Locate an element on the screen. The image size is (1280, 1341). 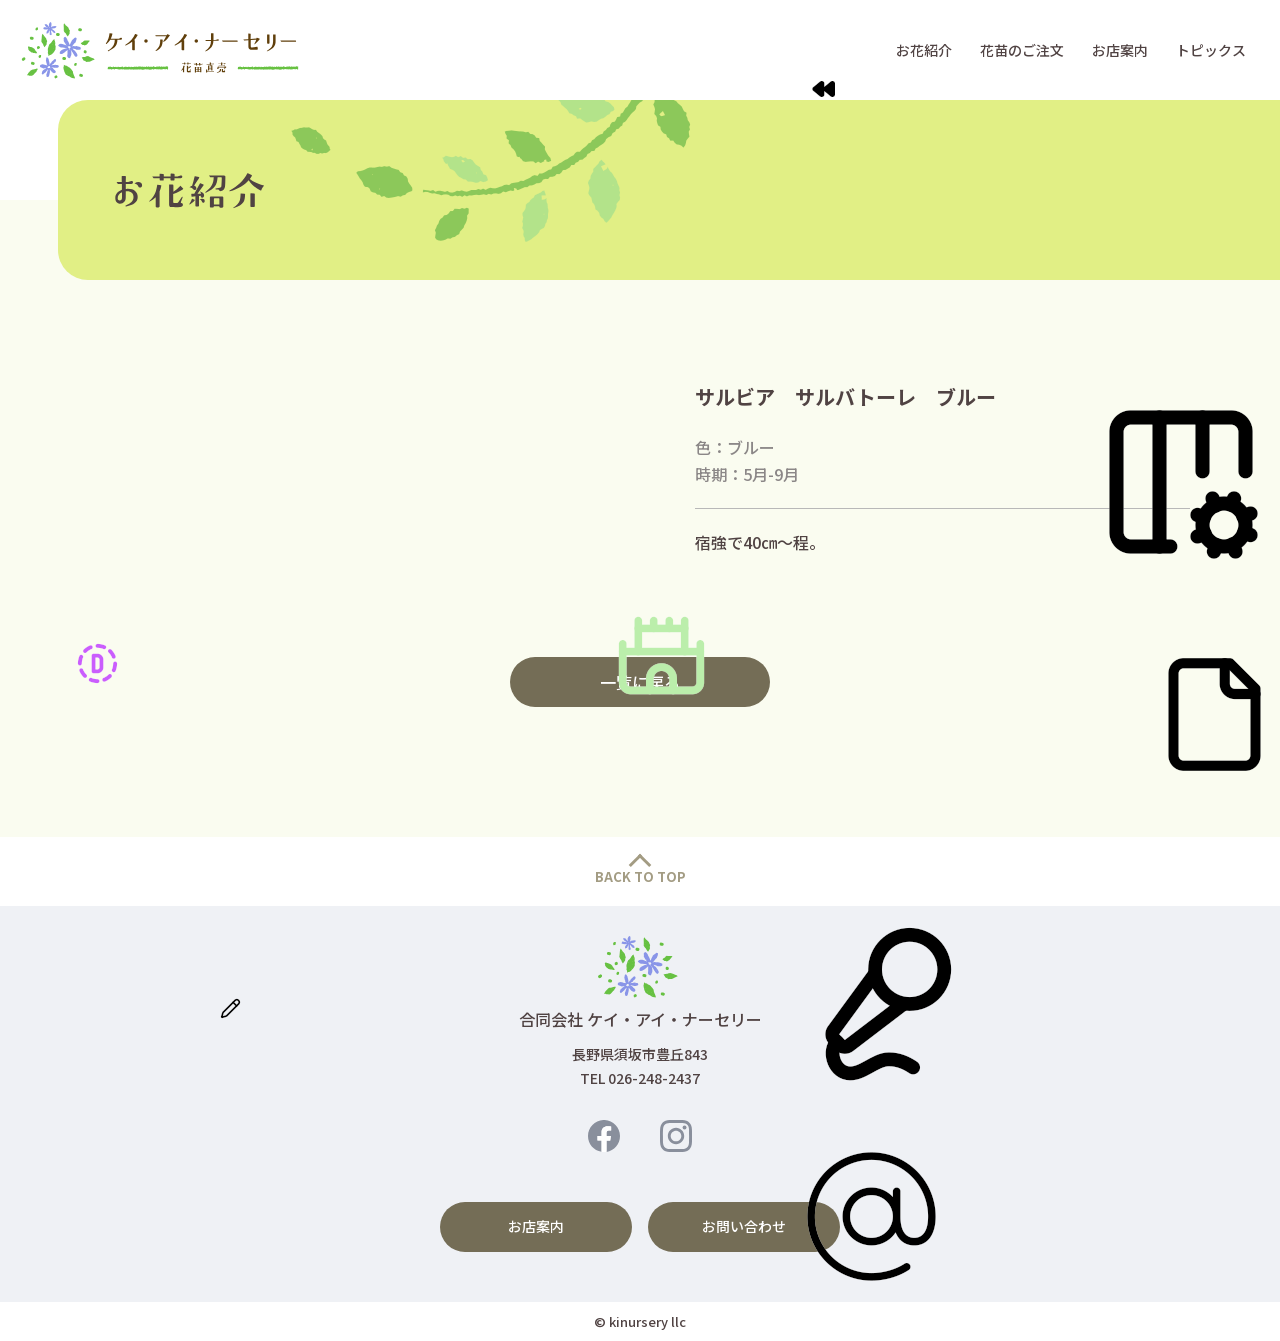
edit content or text is located at coordinates (230, 1008).